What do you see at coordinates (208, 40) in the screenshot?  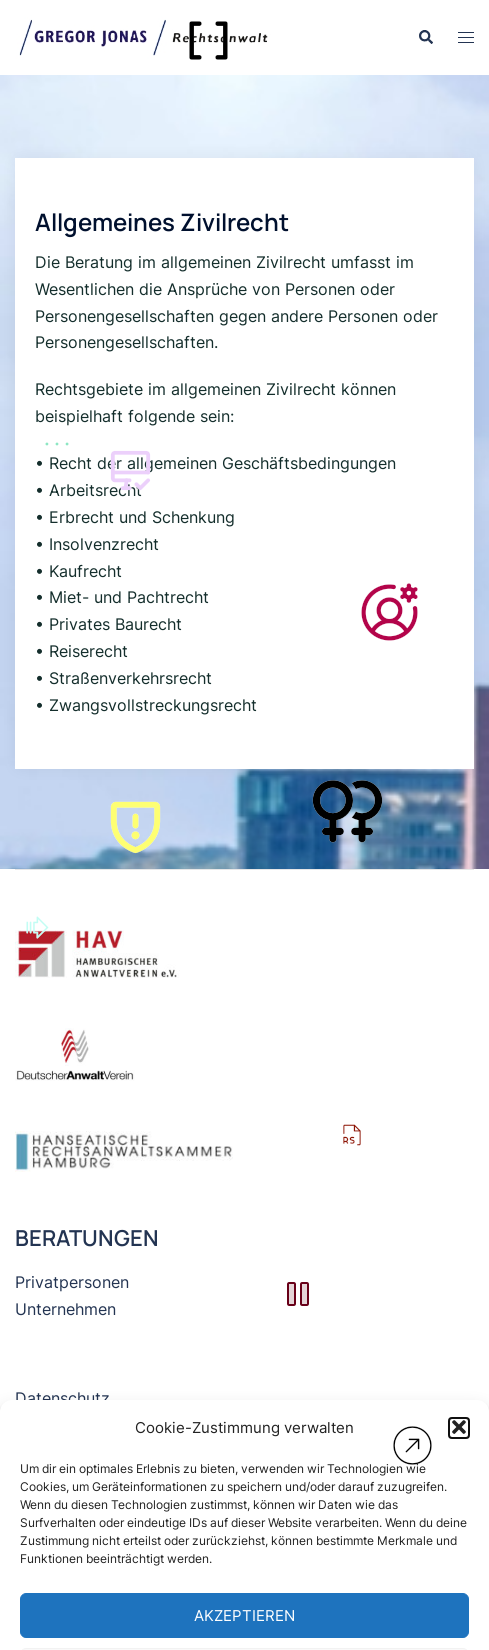 I see `insert code or code block` at bounding box center [208, 40].